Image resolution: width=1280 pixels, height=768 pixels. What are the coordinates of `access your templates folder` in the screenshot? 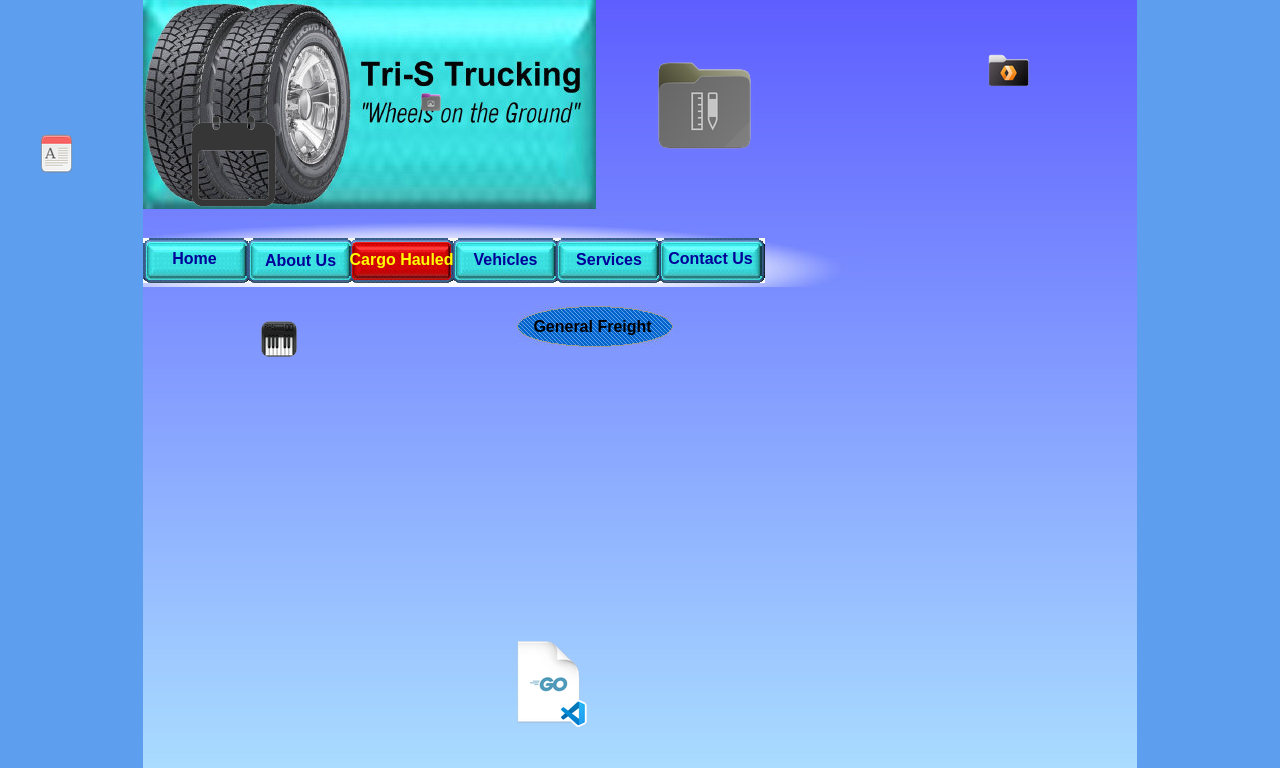 It's located at (704, 105).